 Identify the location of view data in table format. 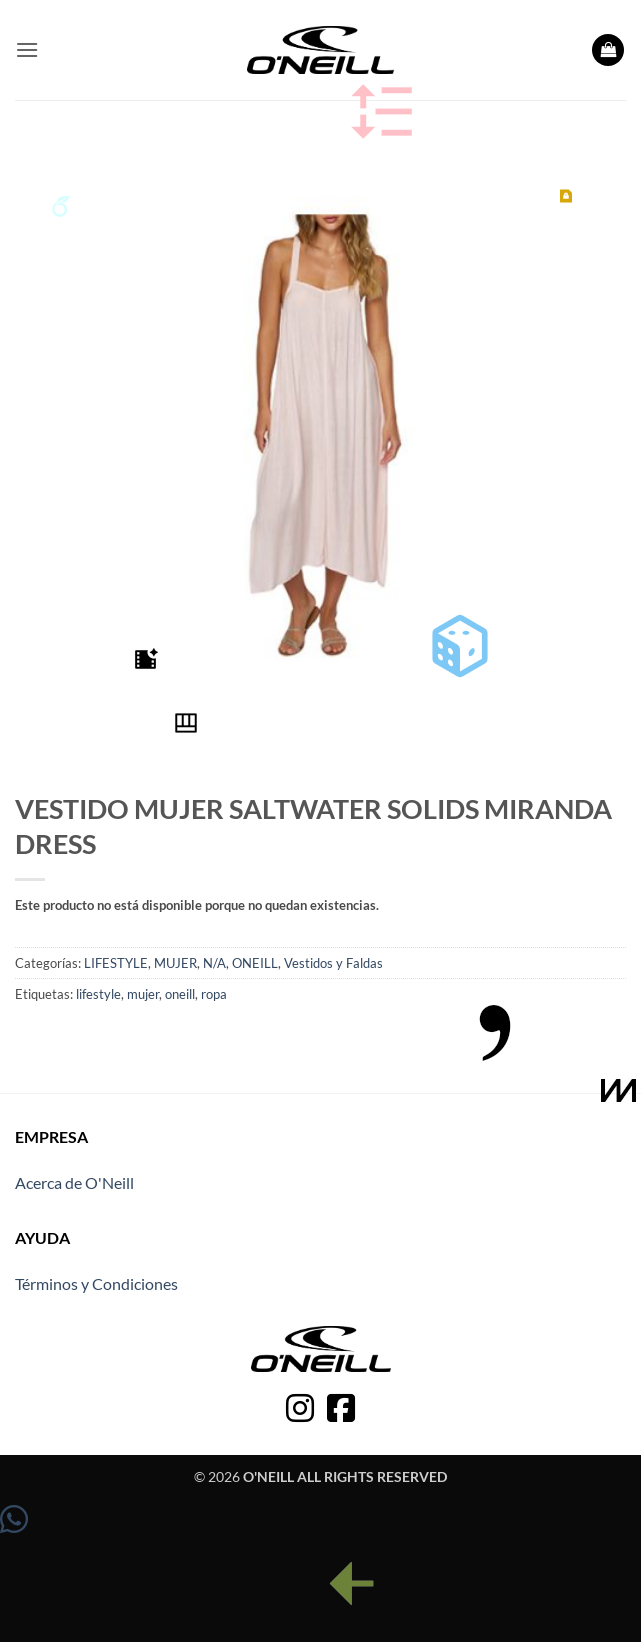
(186, 723).